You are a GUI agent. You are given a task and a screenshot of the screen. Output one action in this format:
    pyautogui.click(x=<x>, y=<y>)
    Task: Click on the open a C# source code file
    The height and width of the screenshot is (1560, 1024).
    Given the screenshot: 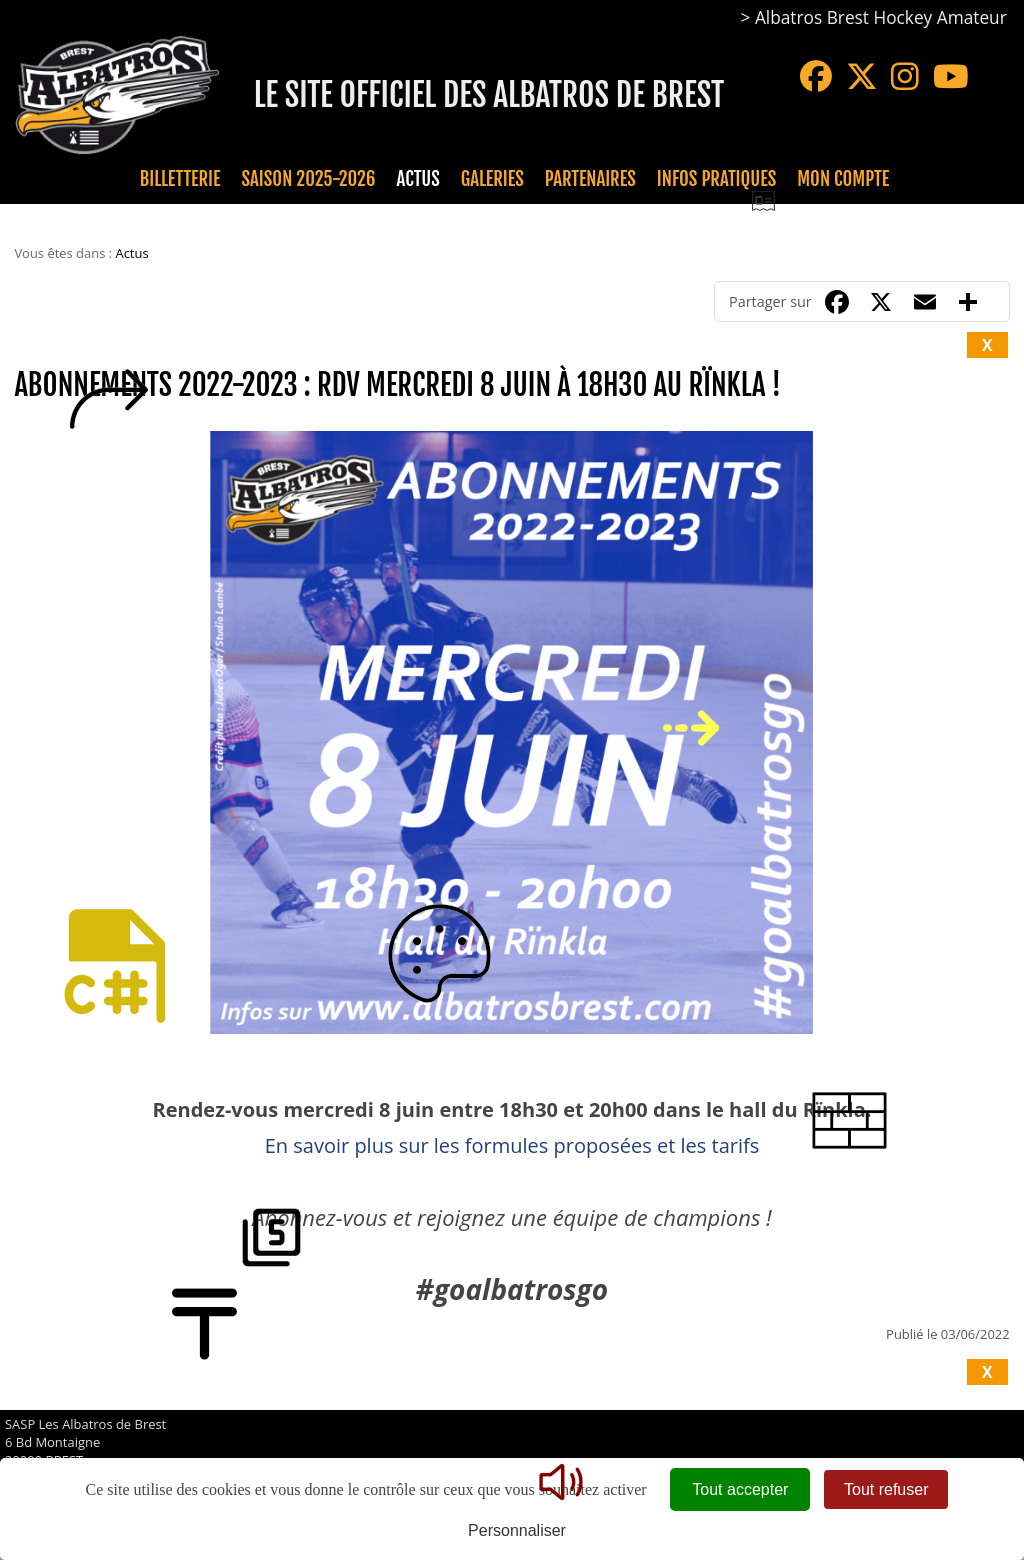 What is the action you would take?
    pyautogui.click(x=117, y=966)
    